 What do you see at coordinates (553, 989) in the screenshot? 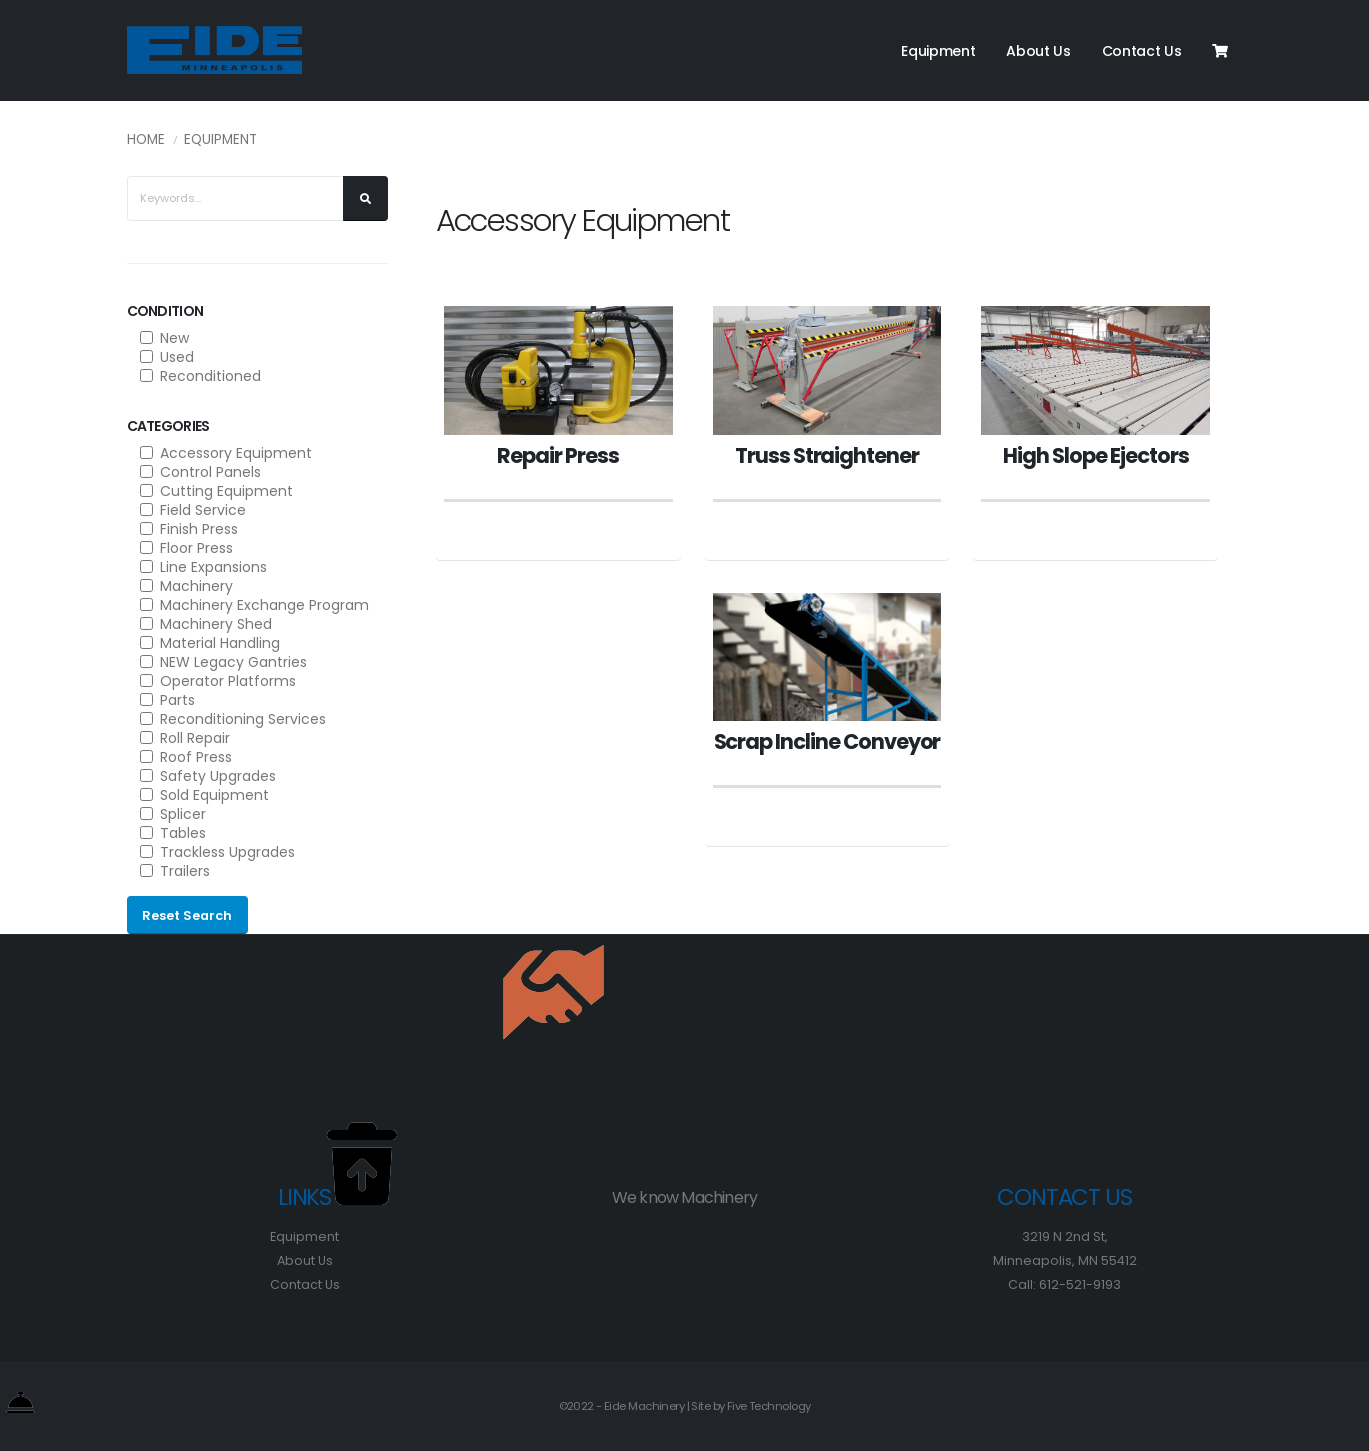
I see `access help or support resources` at bounding box center [553, 989].